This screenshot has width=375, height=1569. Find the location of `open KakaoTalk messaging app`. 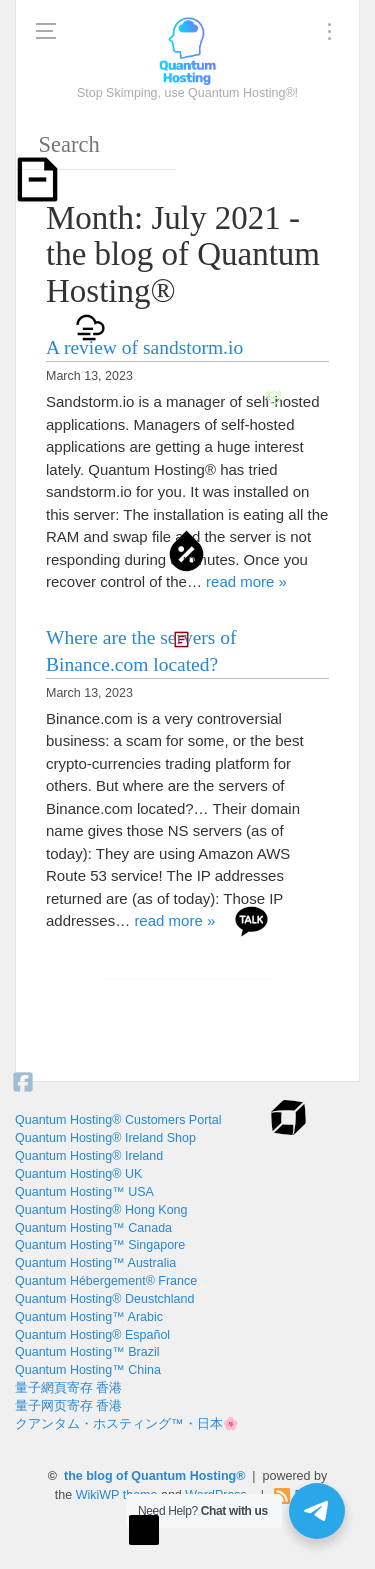

open KakaoTalk messaging app is located at coordinates (251, 920).